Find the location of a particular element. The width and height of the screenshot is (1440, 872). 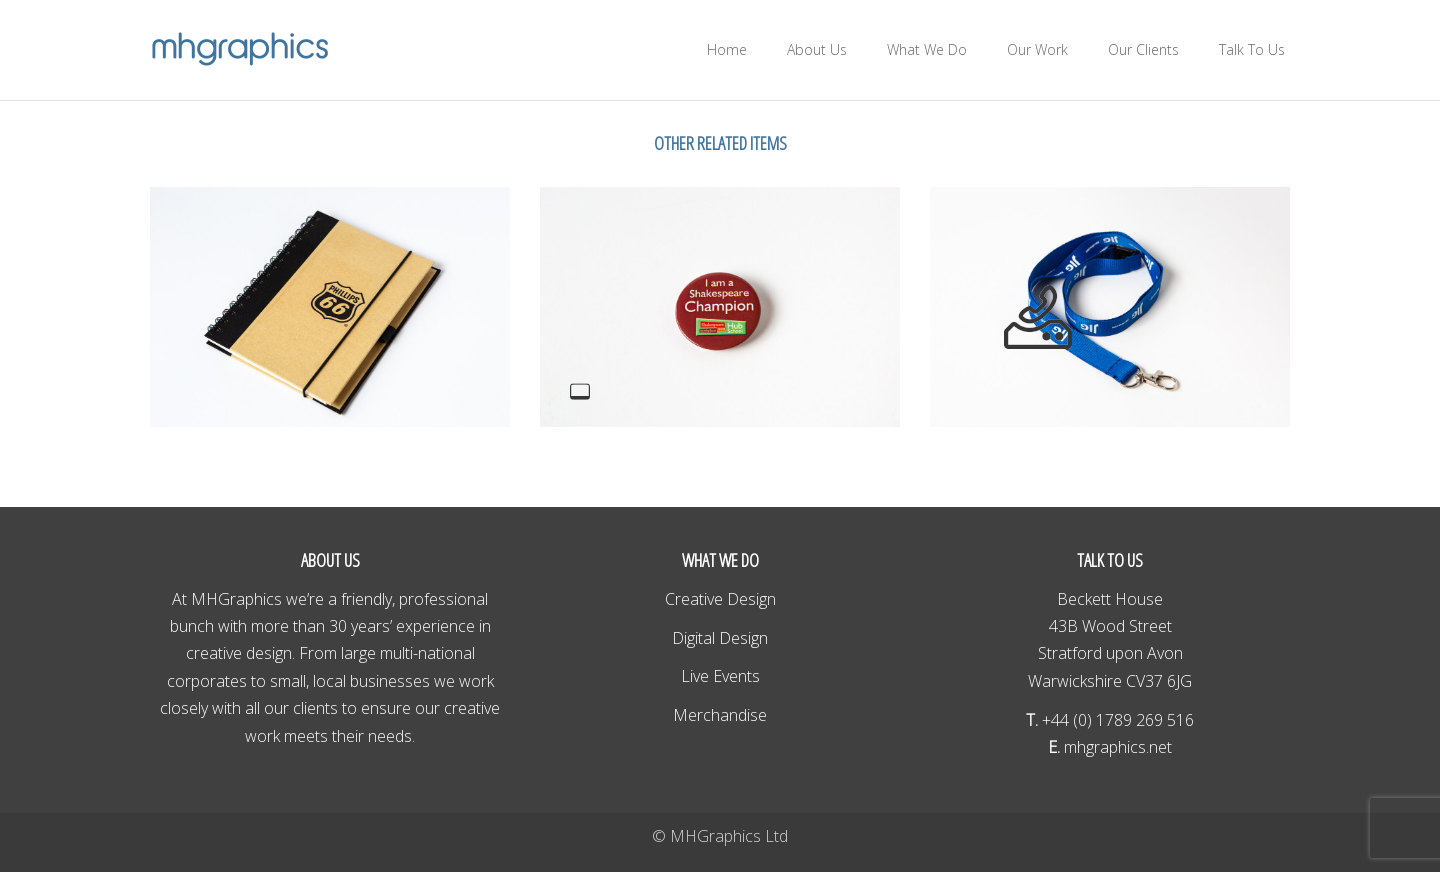

open the photos or gallery app is located at coordinates (580, 391).